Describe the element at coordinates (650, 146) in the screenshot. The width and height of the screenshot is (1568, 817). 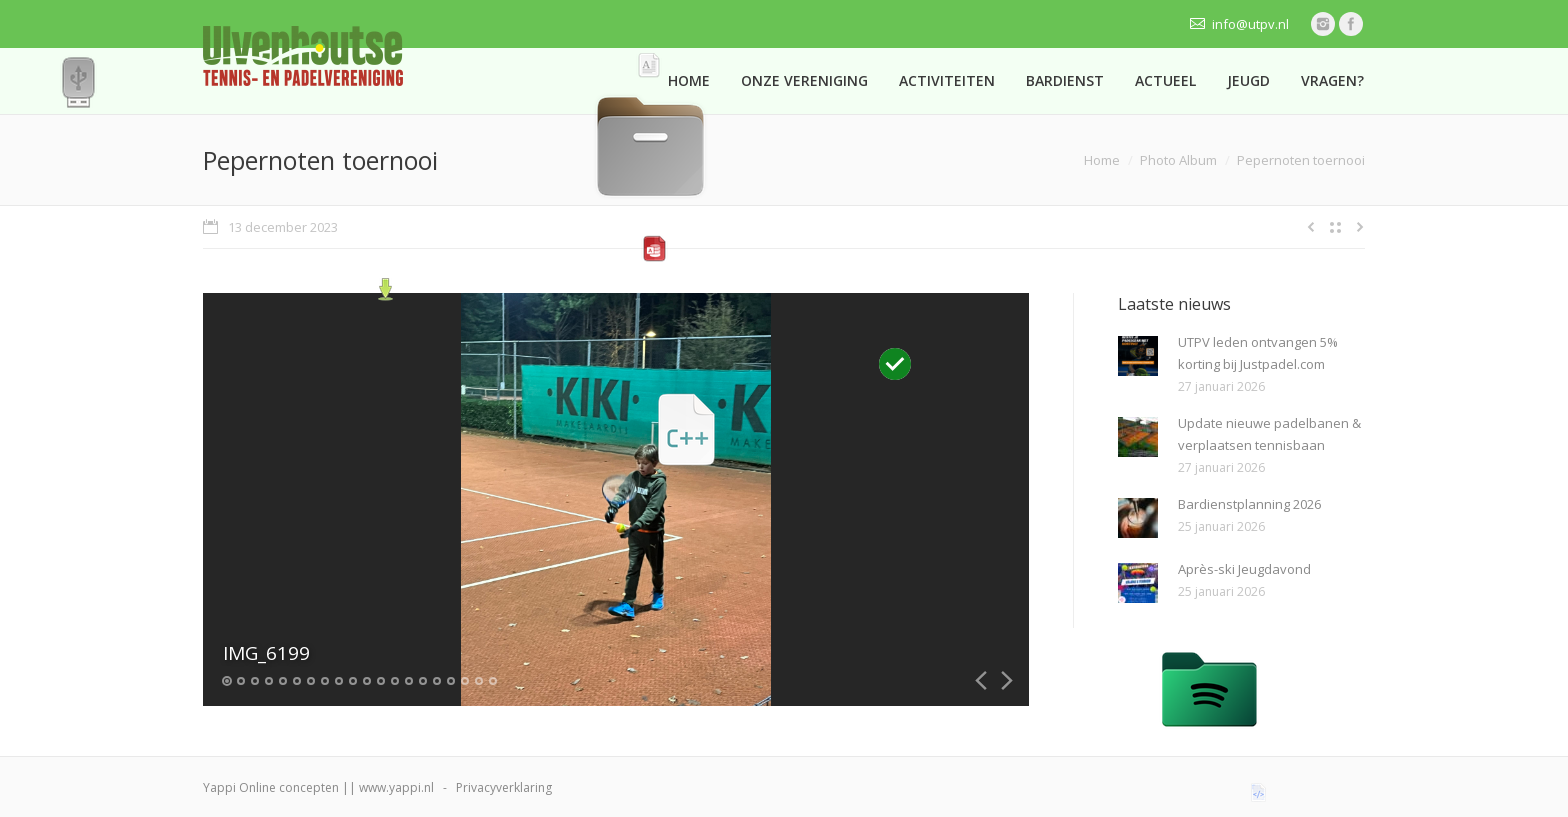
I see `open the file manager application` at that location.